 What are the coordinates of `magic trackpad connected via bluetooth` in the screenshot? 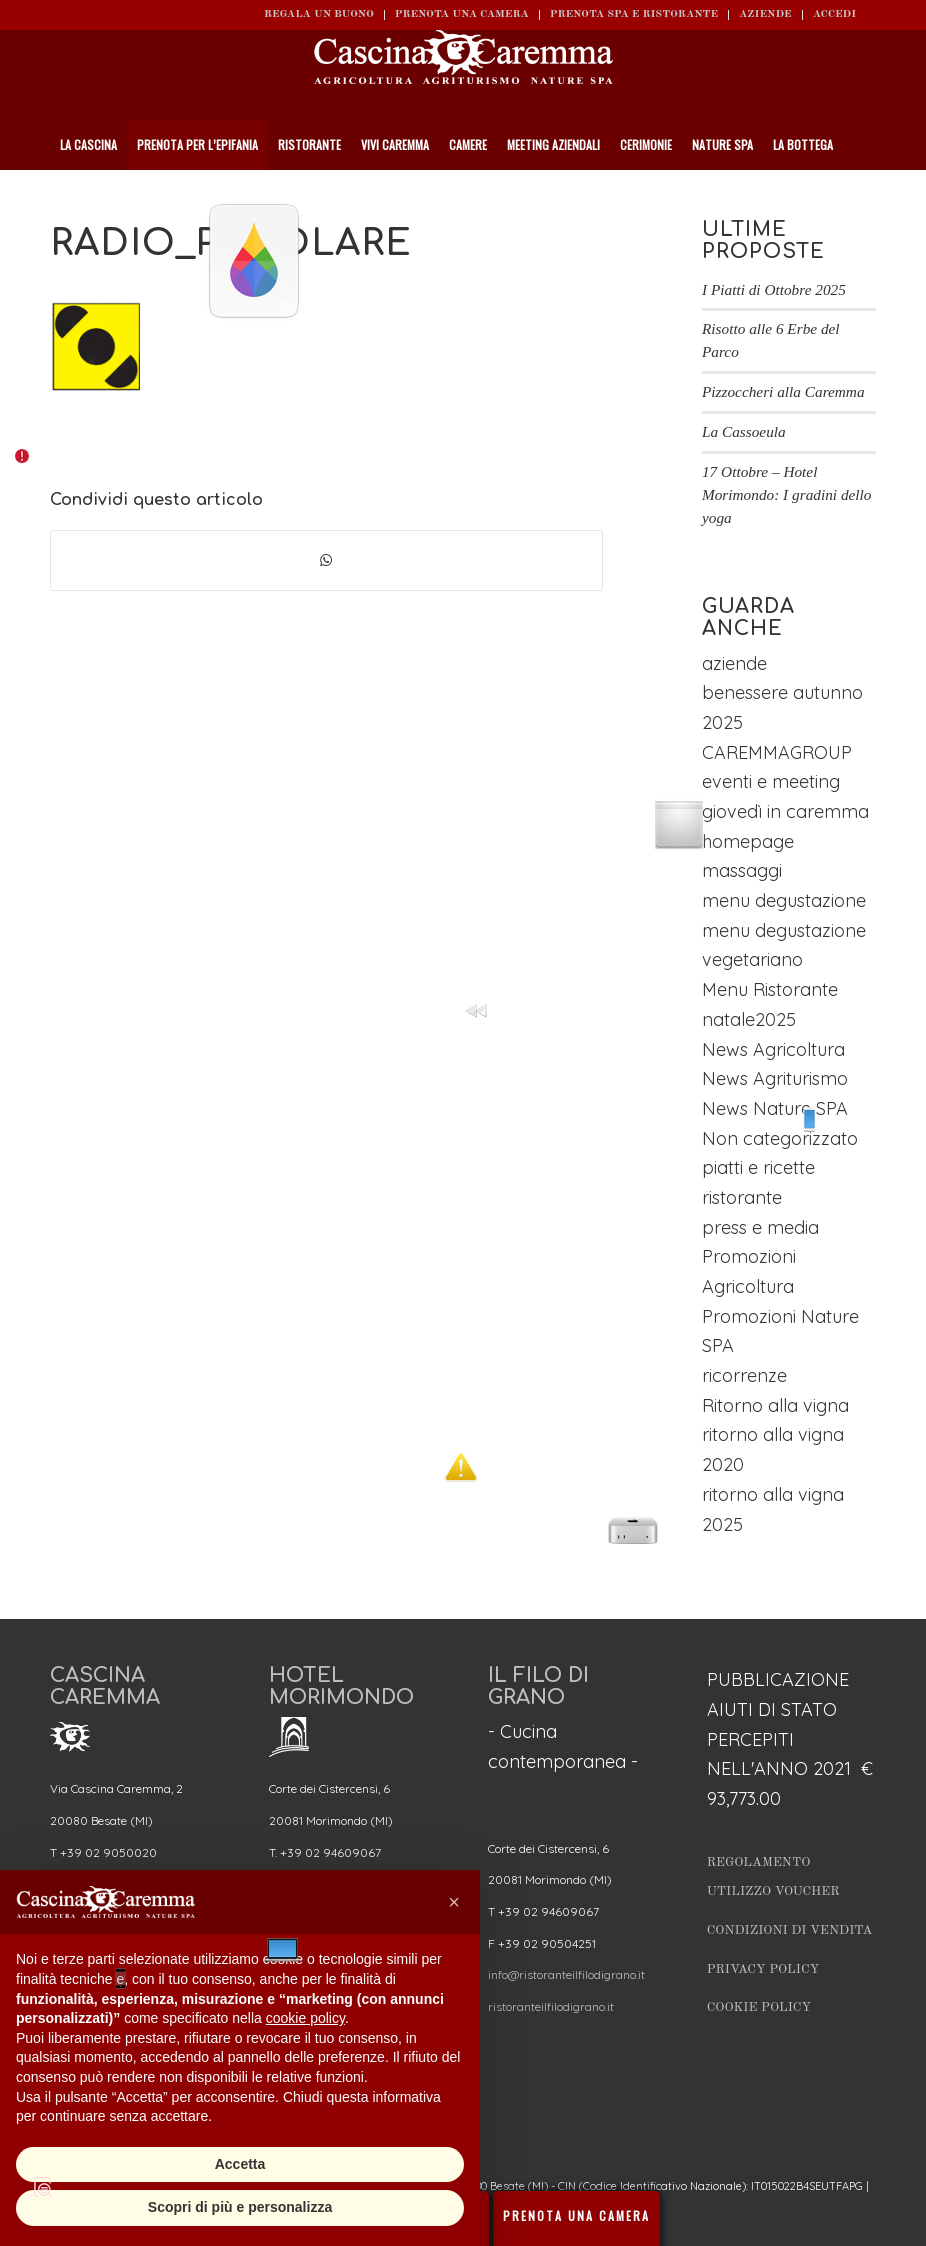 It's located at (679, 826).